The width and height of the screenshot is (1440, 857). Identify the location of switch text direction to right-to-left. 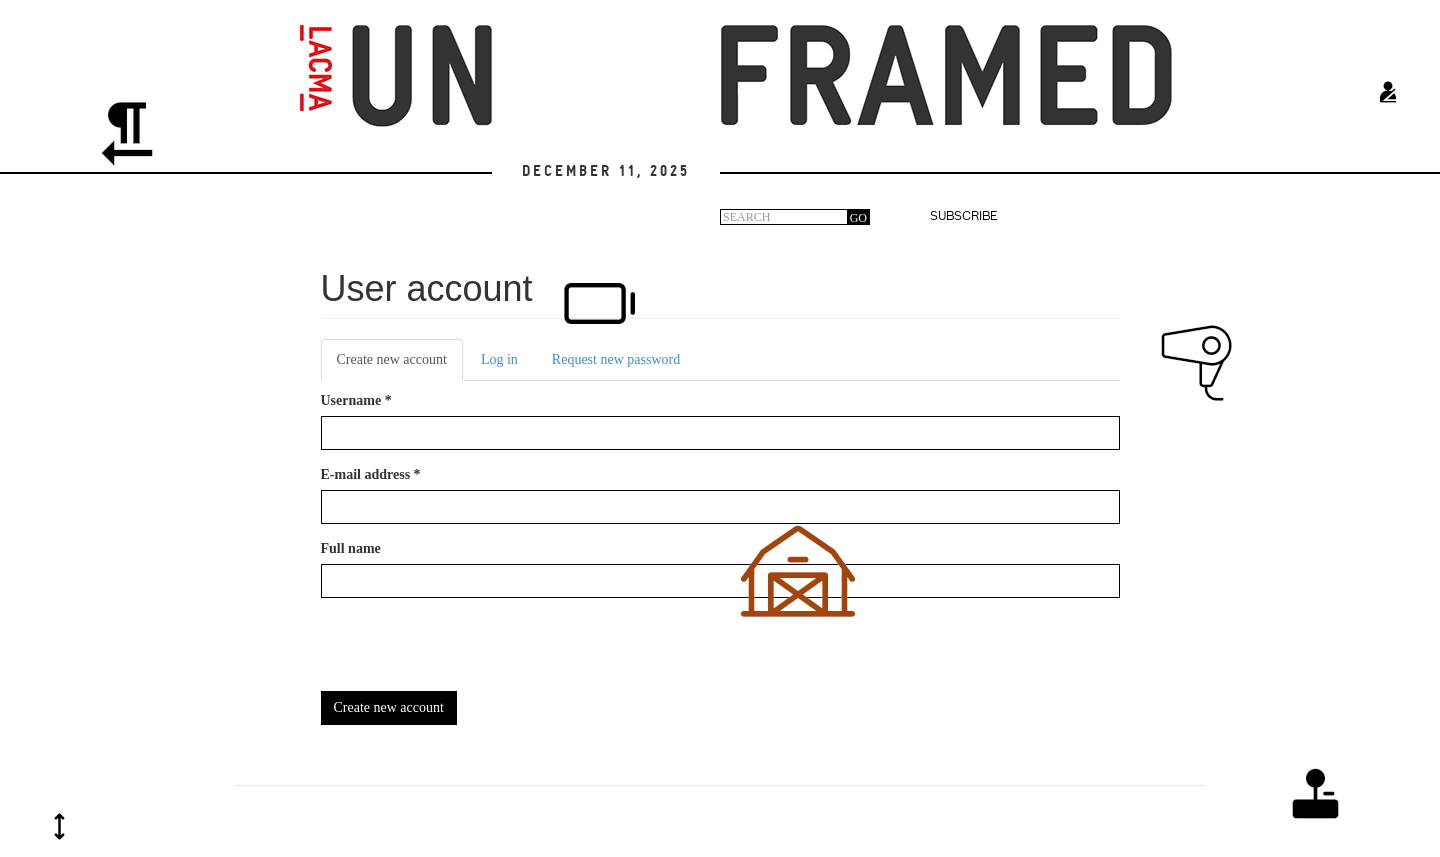
(127, 134).